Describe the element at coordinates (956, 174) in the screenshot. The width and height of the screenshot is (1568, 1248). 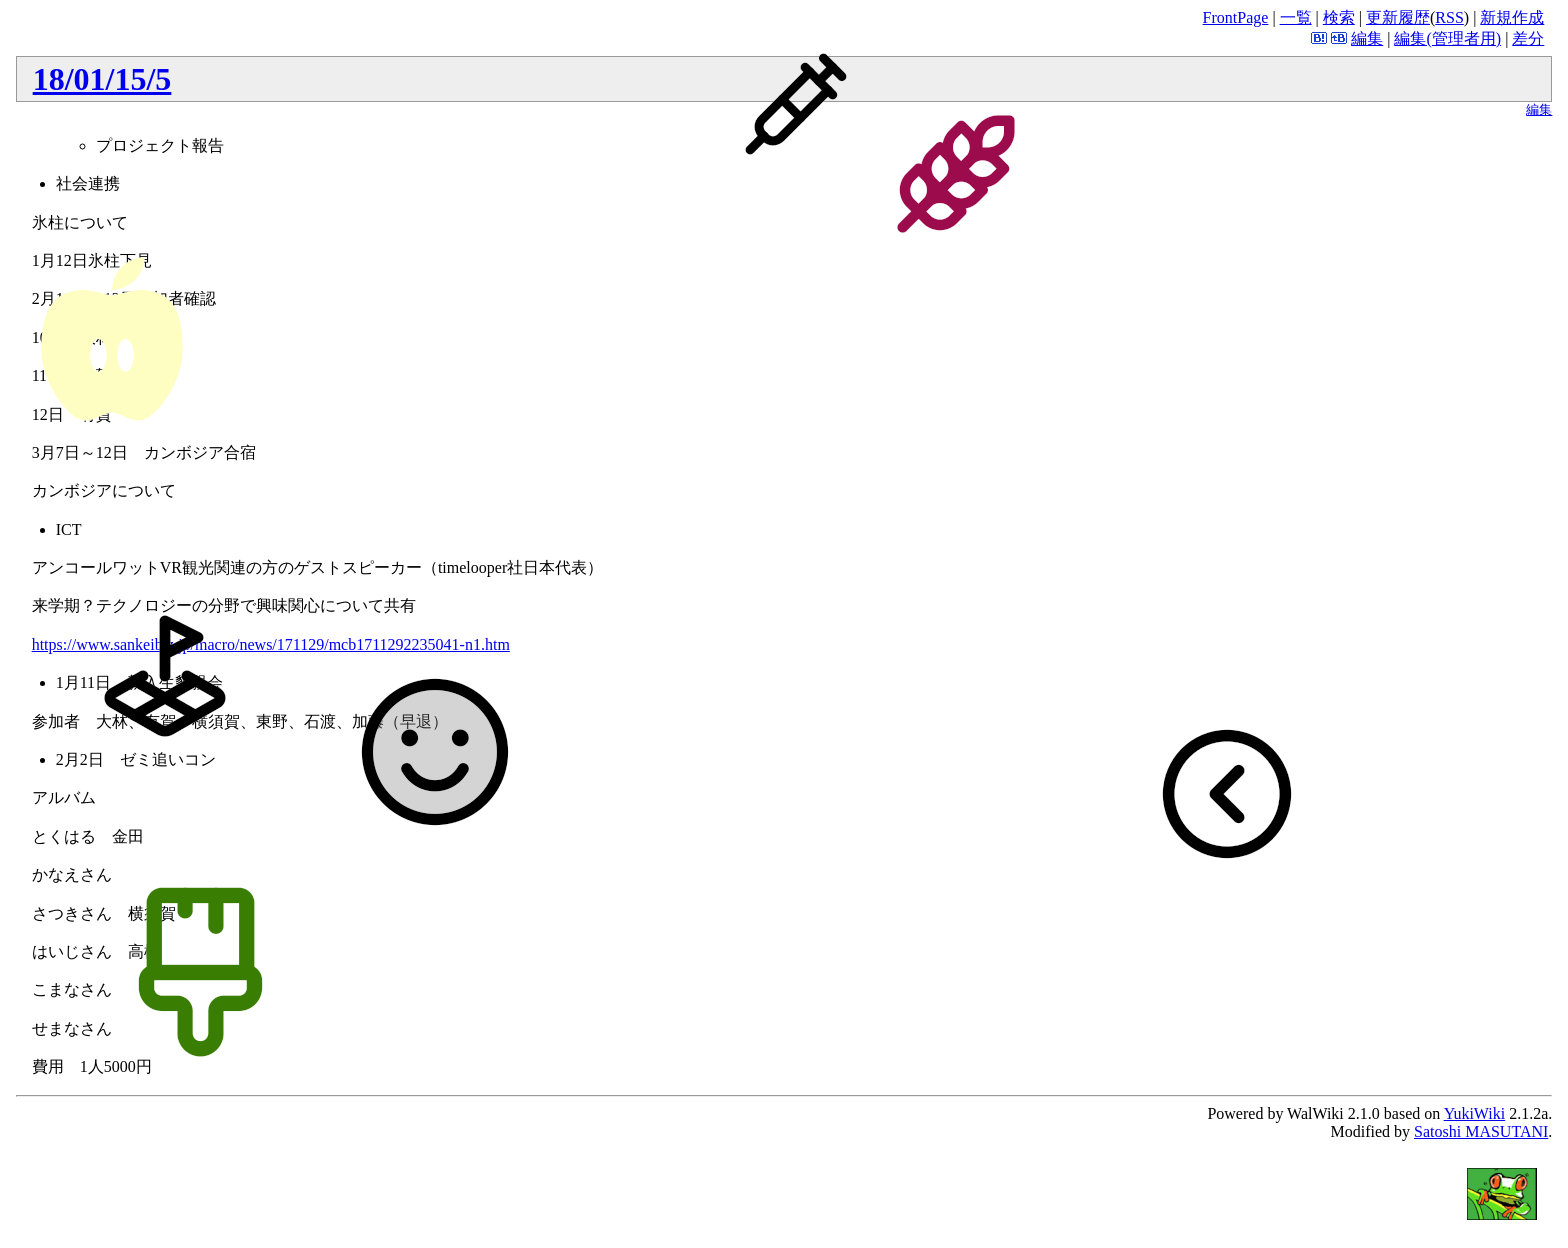
I see `indicates grain or wheat-based ingredients` at that location.